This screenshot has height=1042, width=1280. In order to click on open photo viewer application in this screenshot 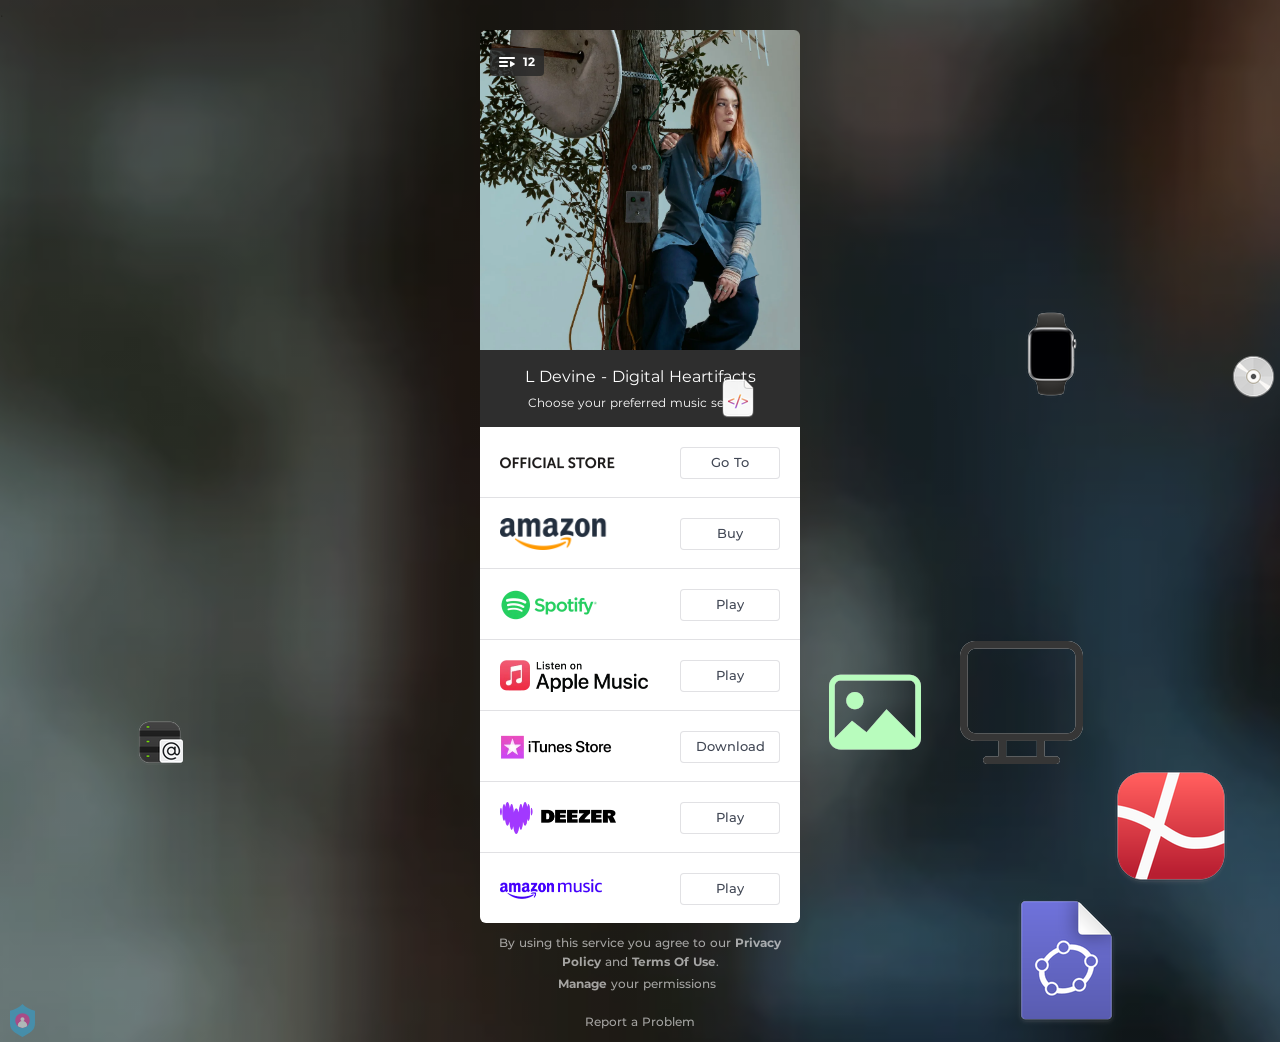, I will do `click(875, 715)`.